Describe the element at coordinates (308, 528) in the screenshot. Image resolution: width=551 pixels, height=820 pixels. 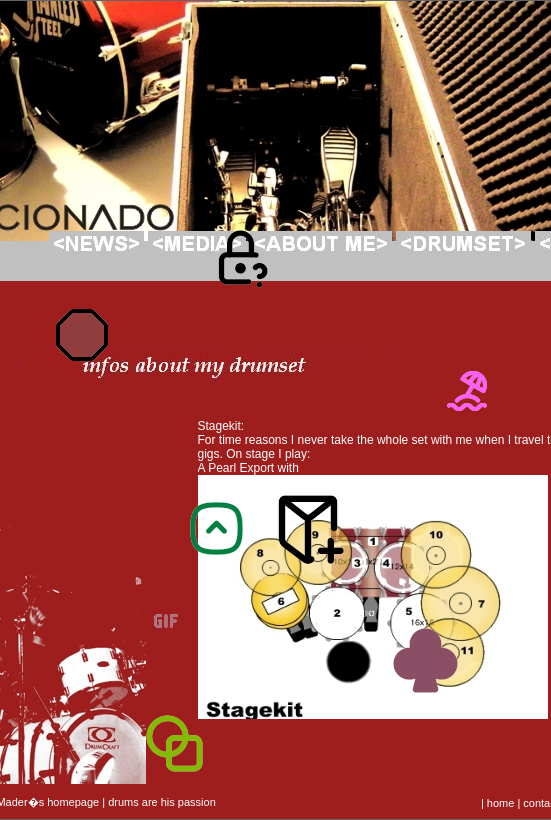
I see `add a new 3D object or prism shape` at that location.